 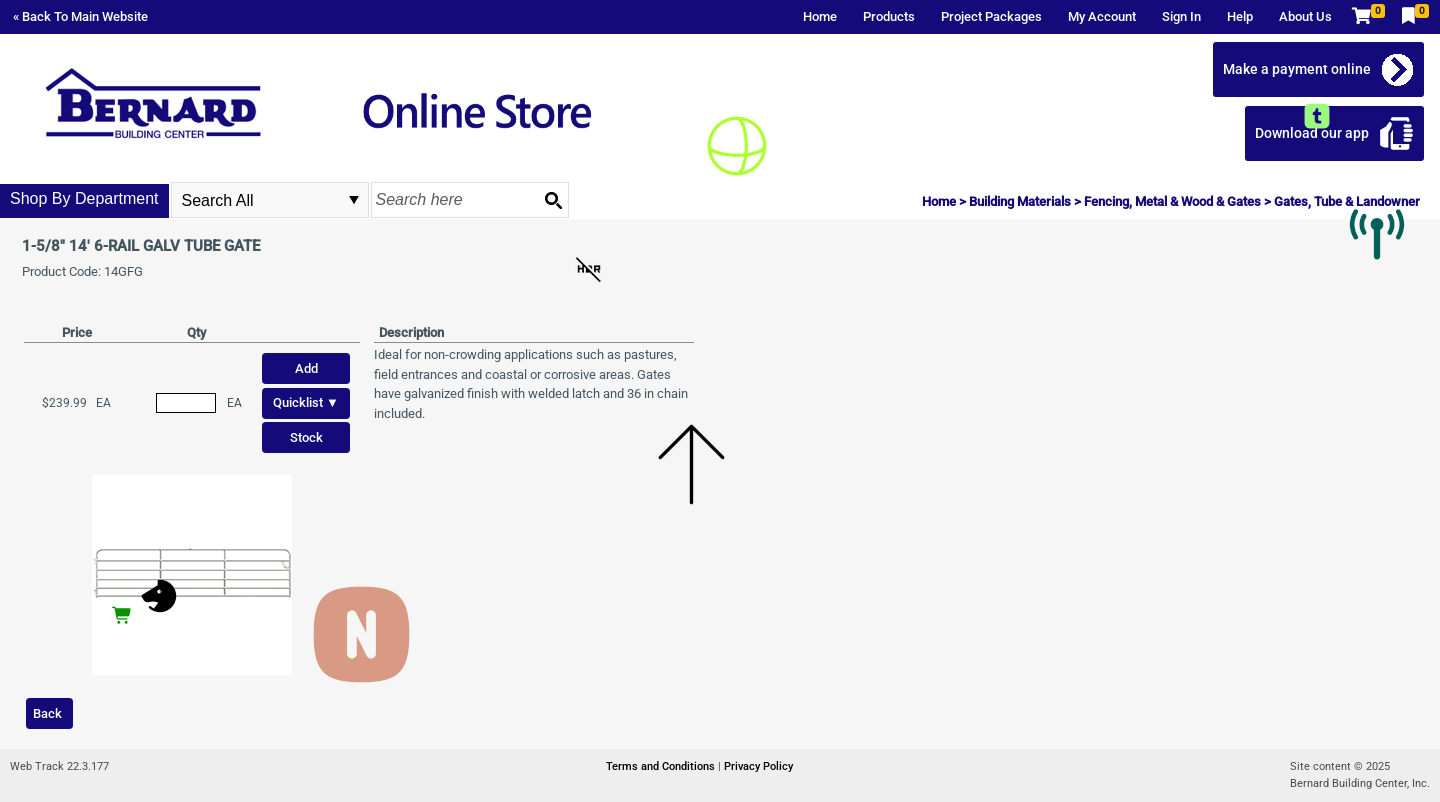 I want to click on view your shopping cart, so click(x=122, y=615).